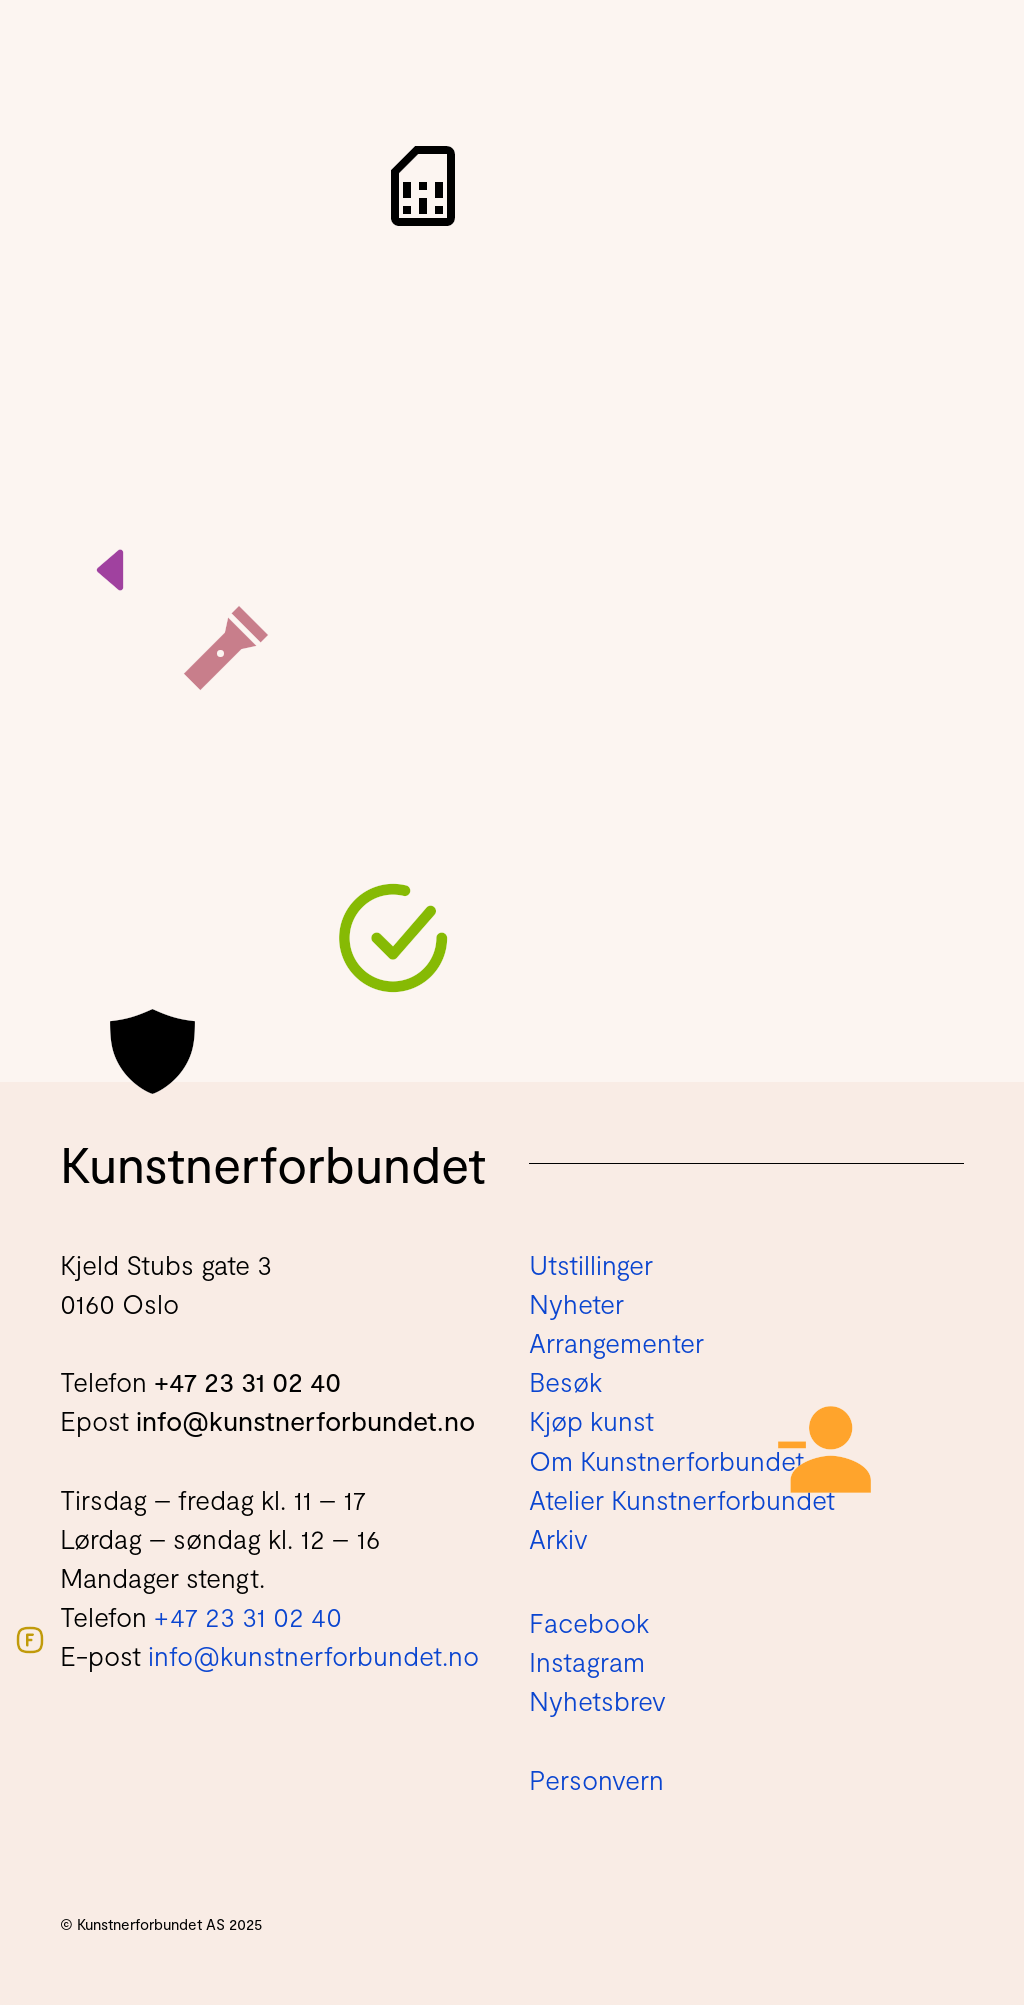 The width and height of the screenshot is (1024, 2005). What do you see at coordinates (393, 938) in the screenshot?
I see `task completed successfully` at bounding box center [393, 938].